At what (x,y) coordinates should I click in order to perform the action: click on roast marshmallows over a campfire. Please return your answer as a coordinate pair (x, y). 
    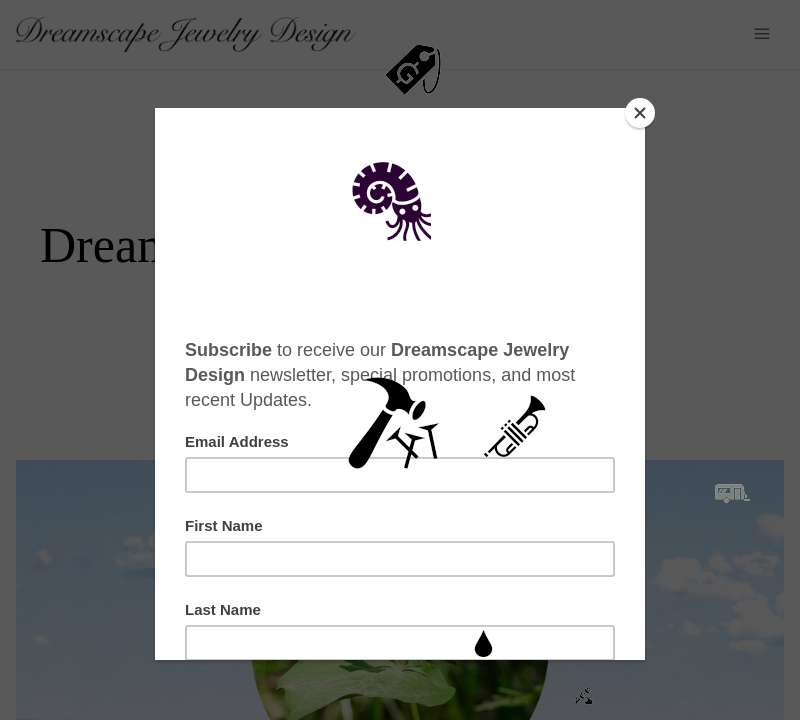
    Looking at the image, I should click on (583, 695).